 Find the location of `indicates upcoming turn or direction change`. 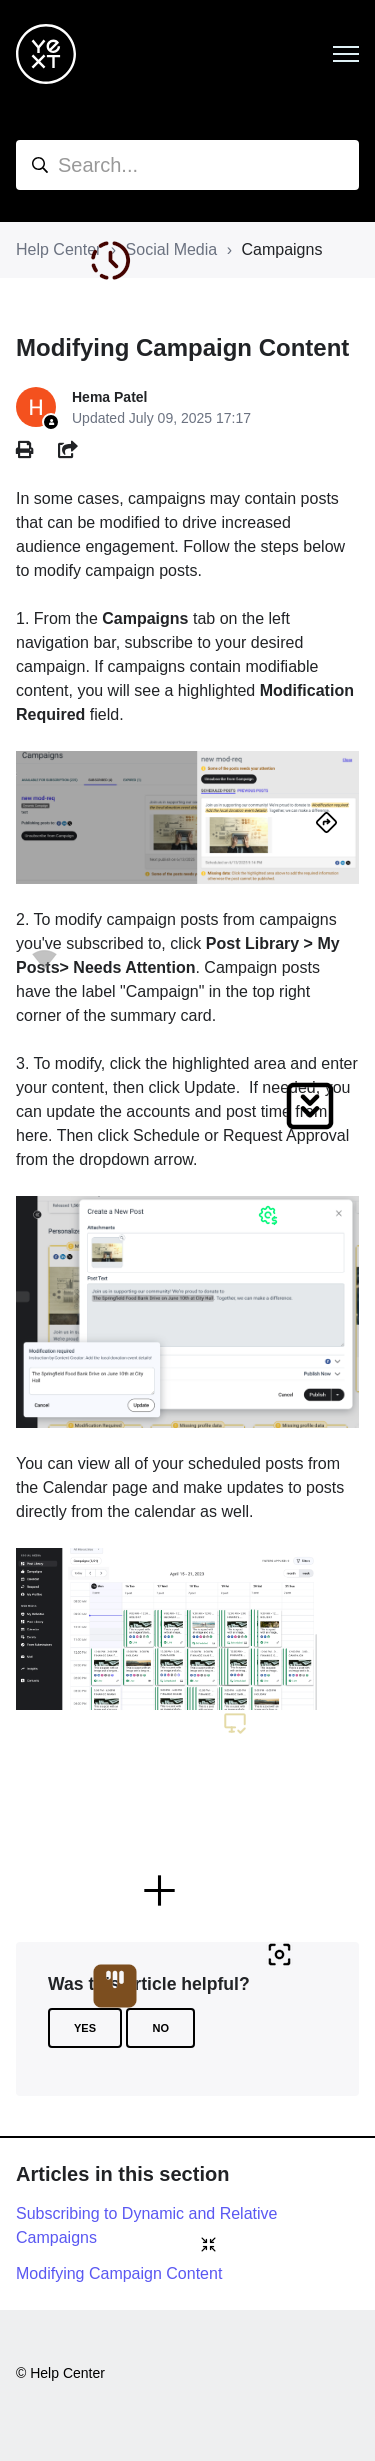

indicates upcoming turn or direction change is located at coordinates (326, 822).